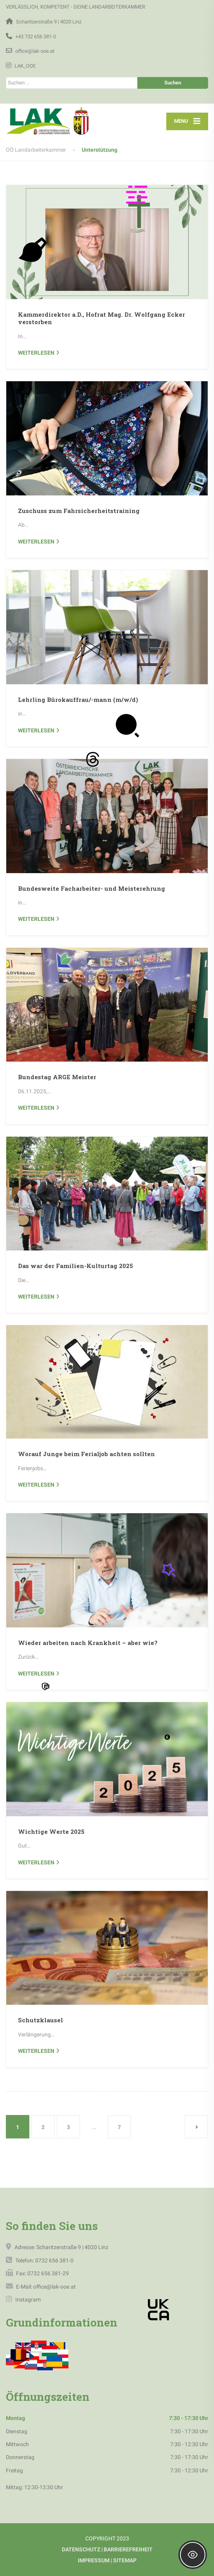  What do you see at coordinates (158, 2310) in the screenshot?
I see `UKCA (UK Conformity Assessed) certification mark` at bounding box center [158, 2310].